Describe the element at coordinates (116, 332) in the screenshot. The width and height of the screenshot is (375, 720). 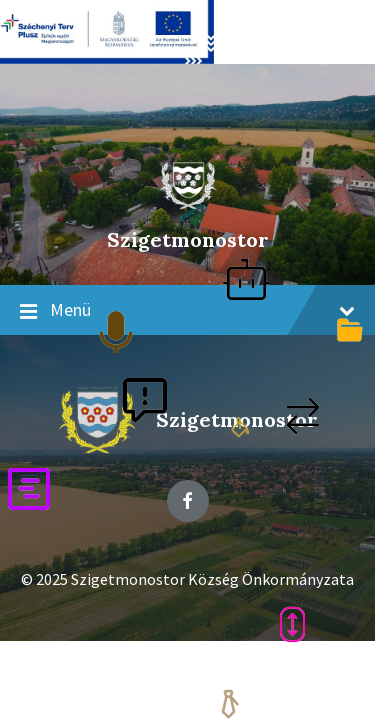
I see `tap to start voice input` at that location.